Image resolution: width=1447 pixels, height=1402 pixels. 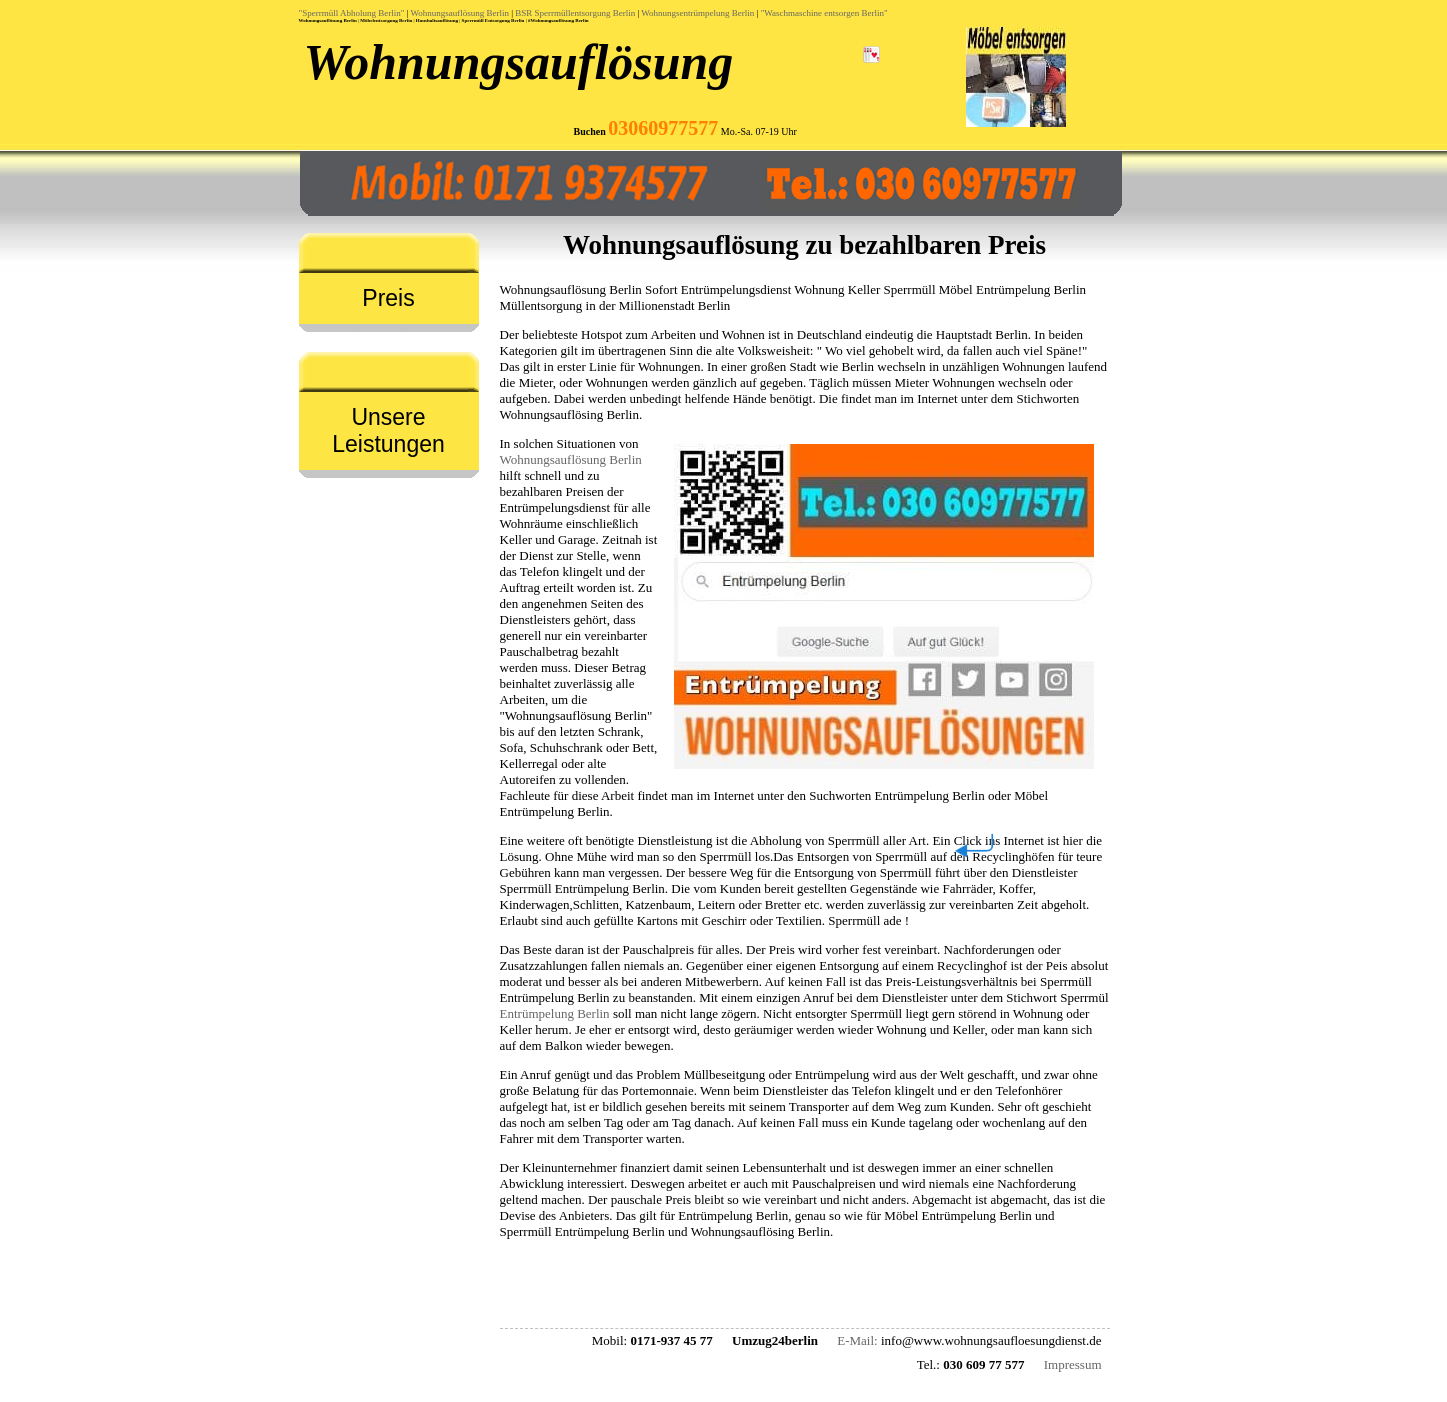 I want to click on launch solitaire card game, so click(x=871, y=54).